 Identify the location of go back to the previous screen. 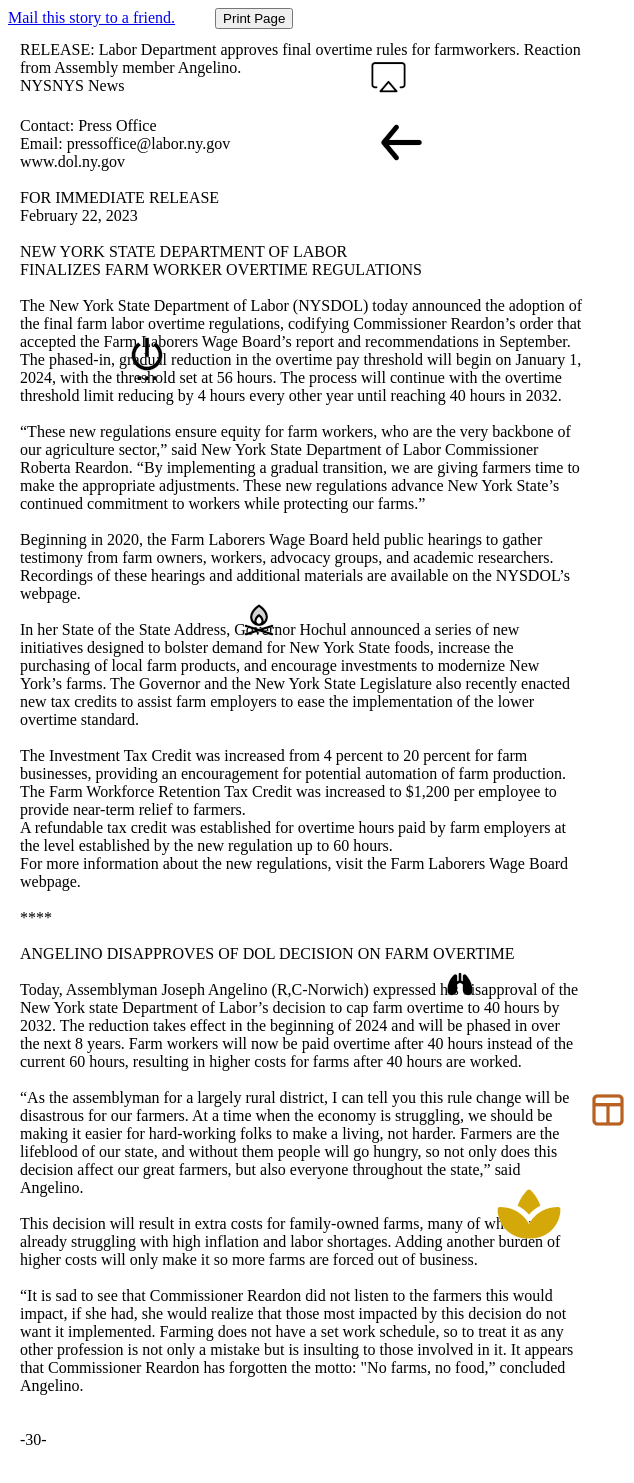
(401, 142).